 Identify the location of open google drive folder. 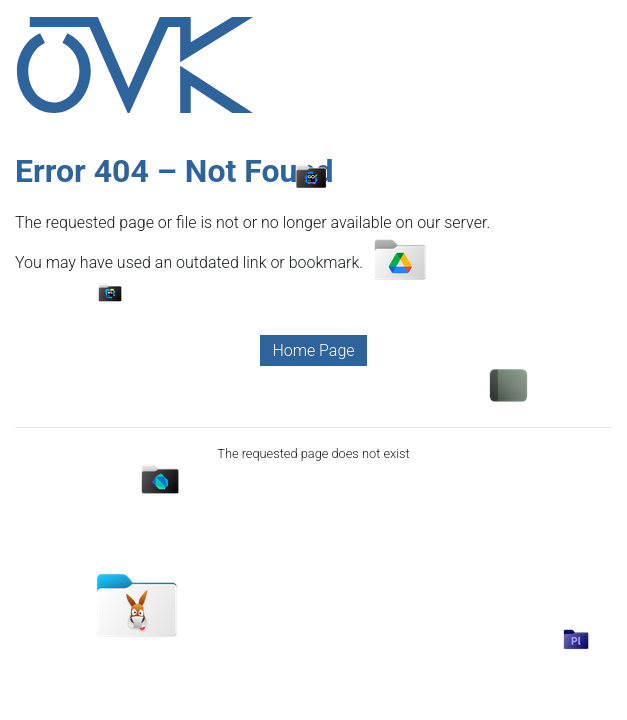
(400, 261).